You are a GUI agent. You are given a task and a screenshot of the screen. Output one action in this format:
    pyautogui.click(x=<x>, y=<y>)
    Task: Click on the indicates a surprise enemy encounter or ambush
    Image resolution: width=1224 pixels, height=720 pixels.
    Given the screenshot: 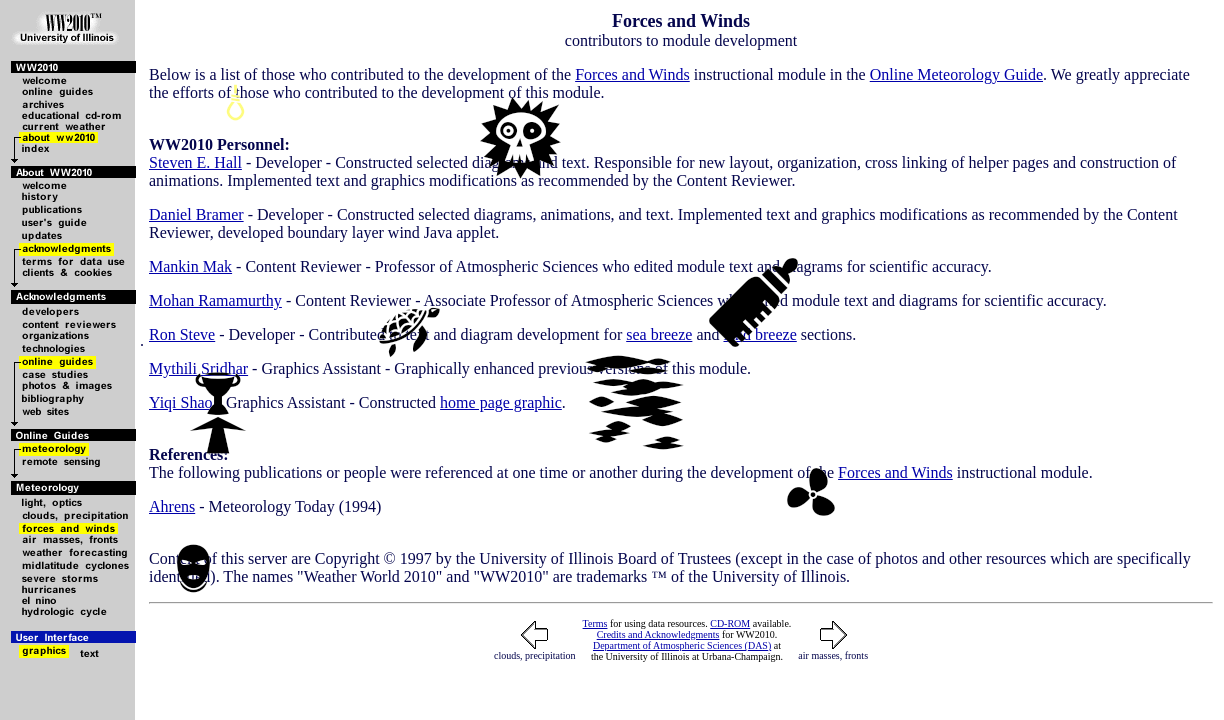 What is the action you would take?
    pyautogui.click(x=520, y=137)
    